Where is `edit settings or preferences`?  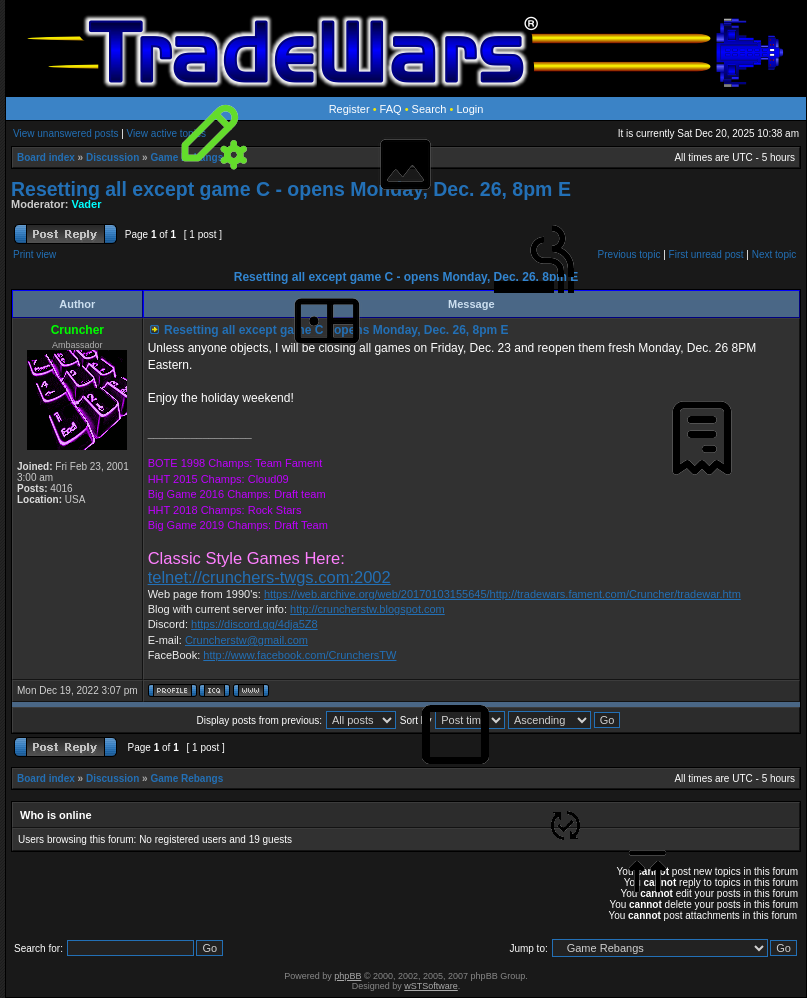 edit settings or preferences is located at coordinates (211, 132).